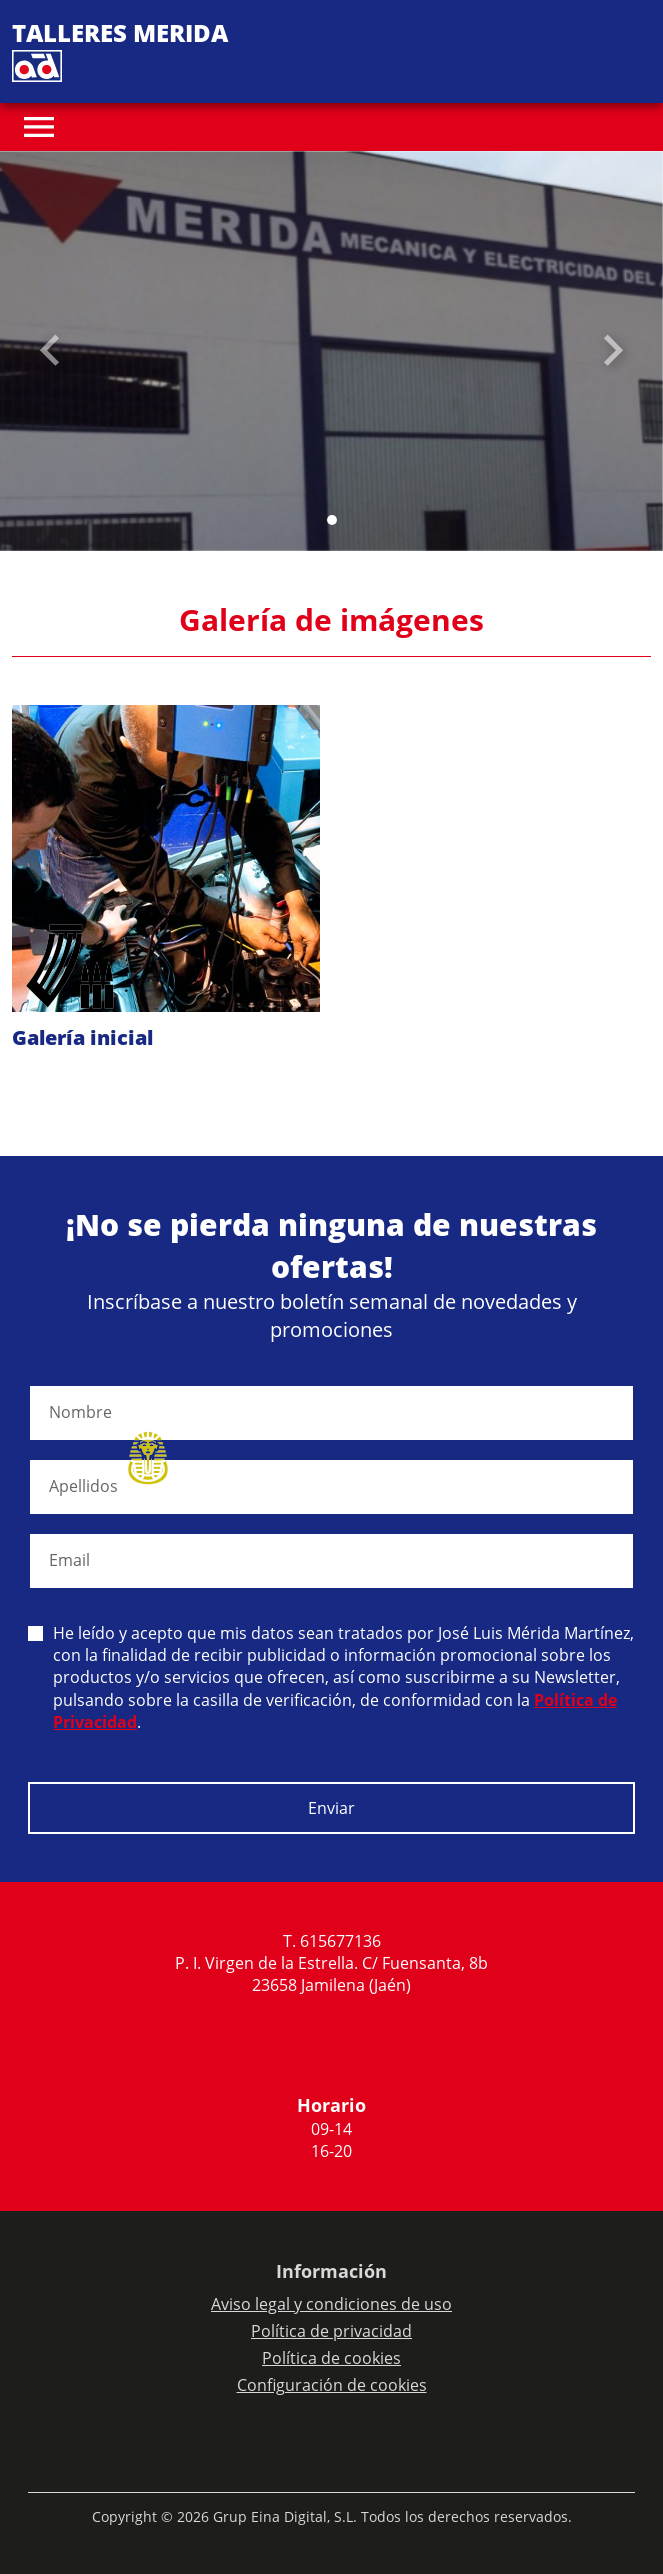 The height and width of the screenshot is (2574, 663). What do you see at coordinates (70, 965) in the screenshot?
I see `ammunition or magazine inventory in a game` at bounding box center [70, 965].